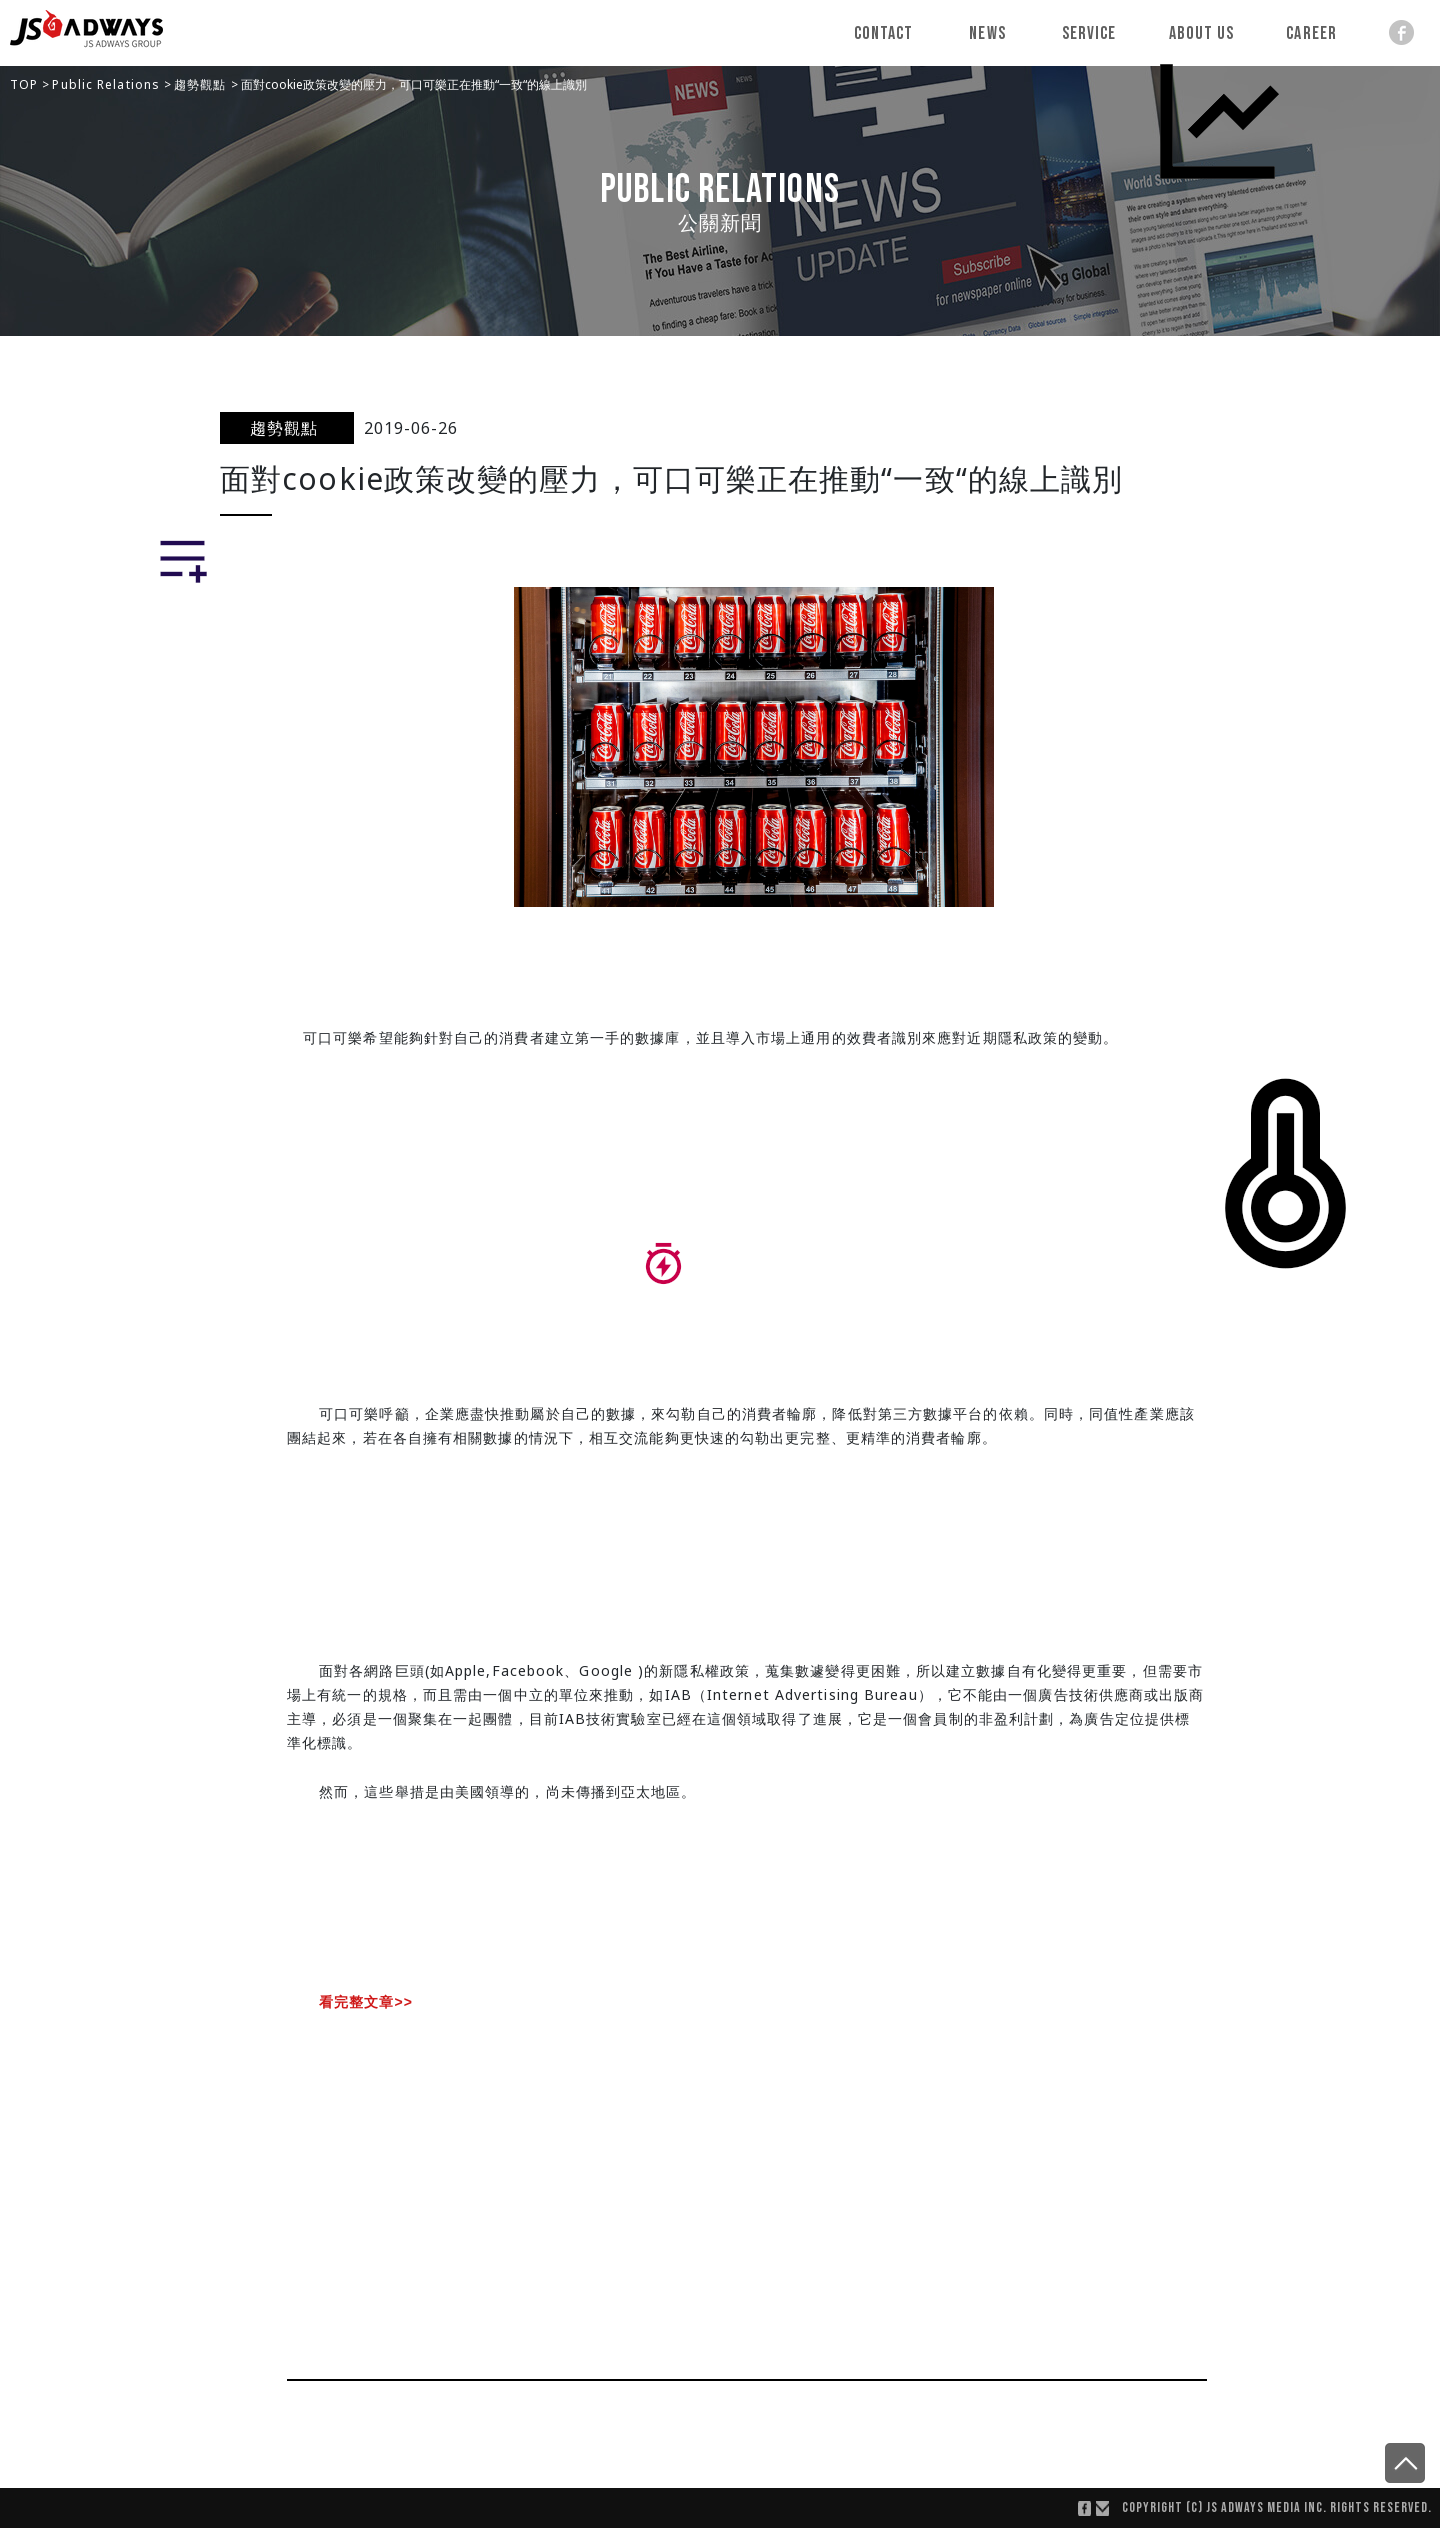 The height and width of the screenshot is (2528, 1440). I want to click on set a quick timer or speed countdown, so click(663, 1264).